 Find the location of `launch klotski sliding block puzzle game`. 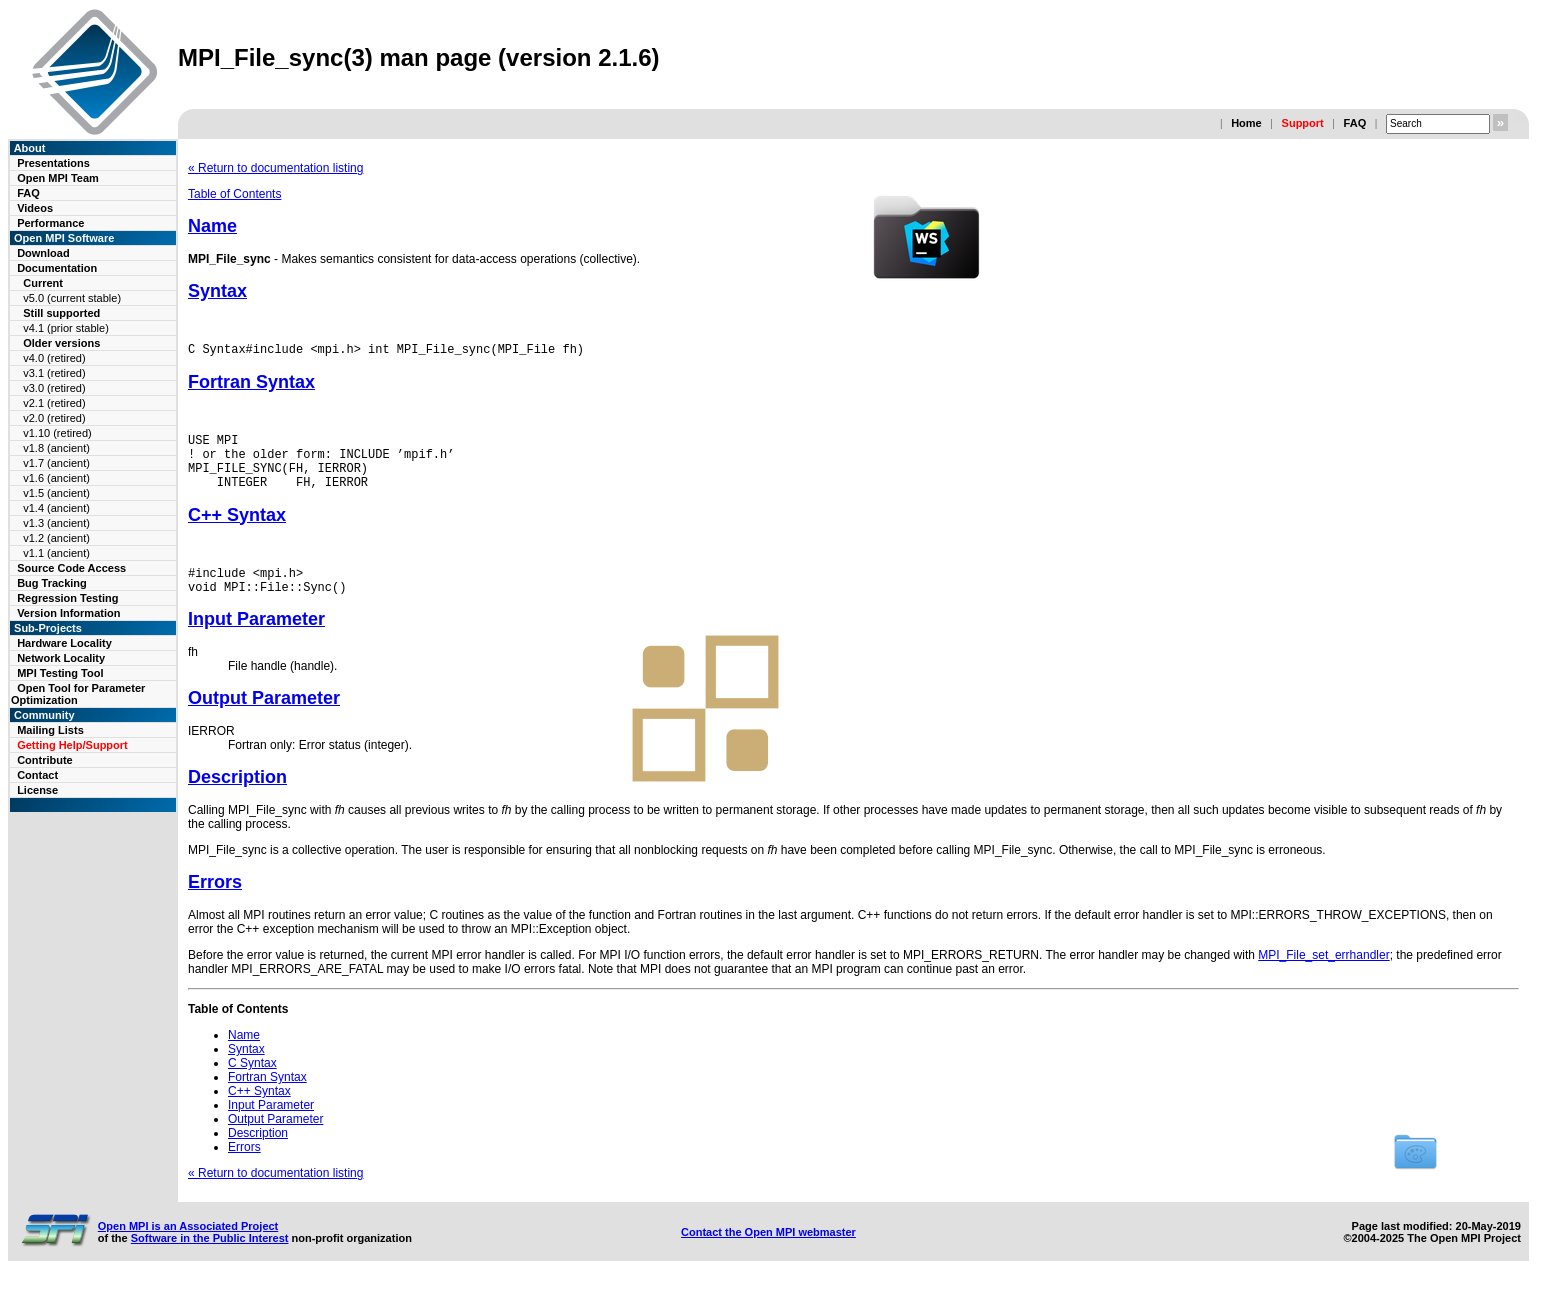

launch klotski sliding block puzzle game is located at coordinates (705, 708).